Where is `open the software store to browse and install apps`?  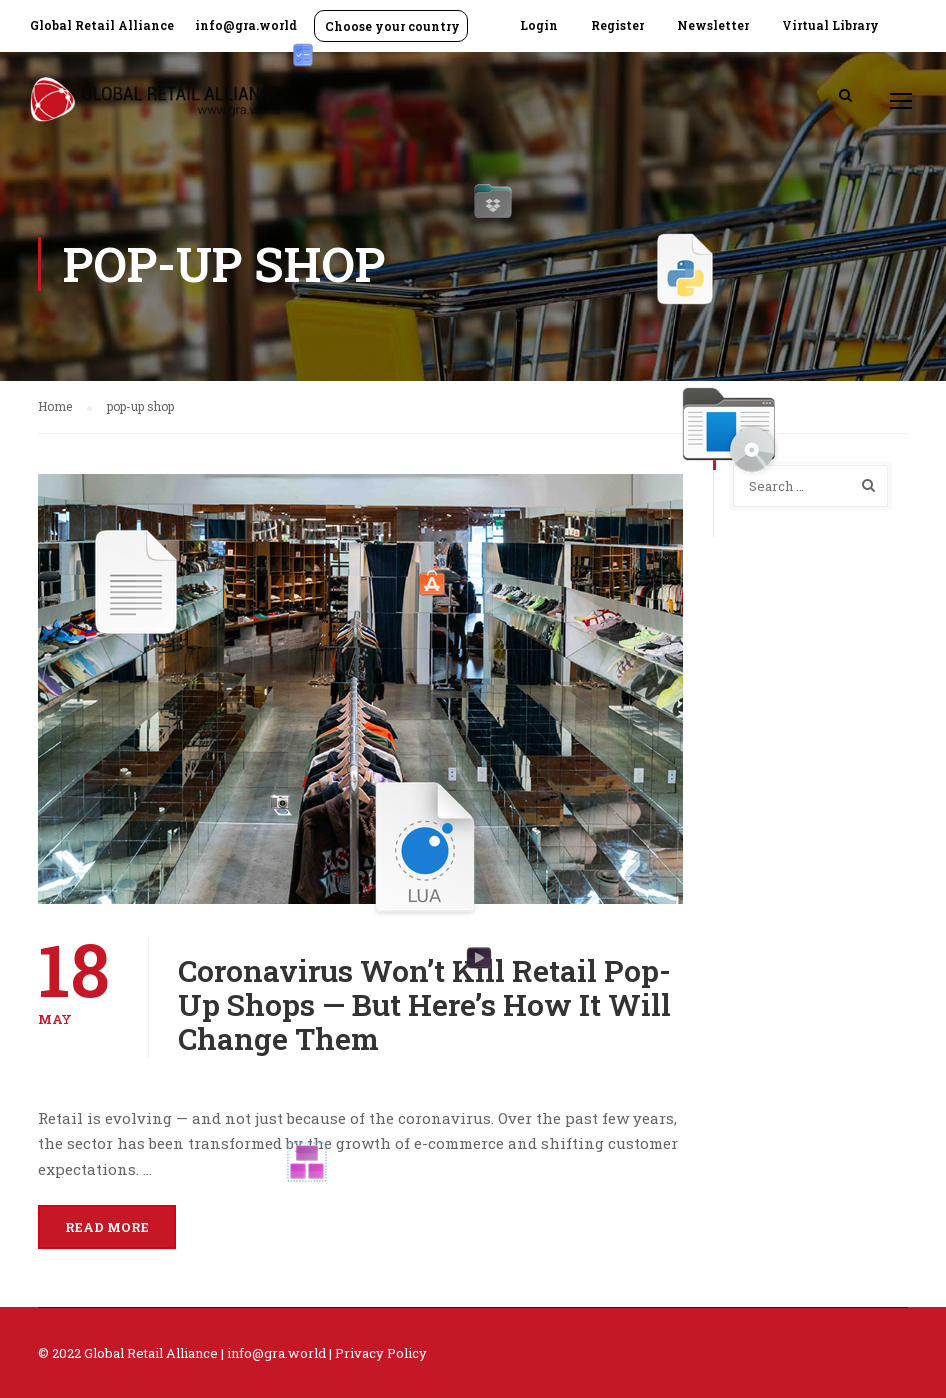 open the software store to browse and install apps is located at coordinates (432, 584).